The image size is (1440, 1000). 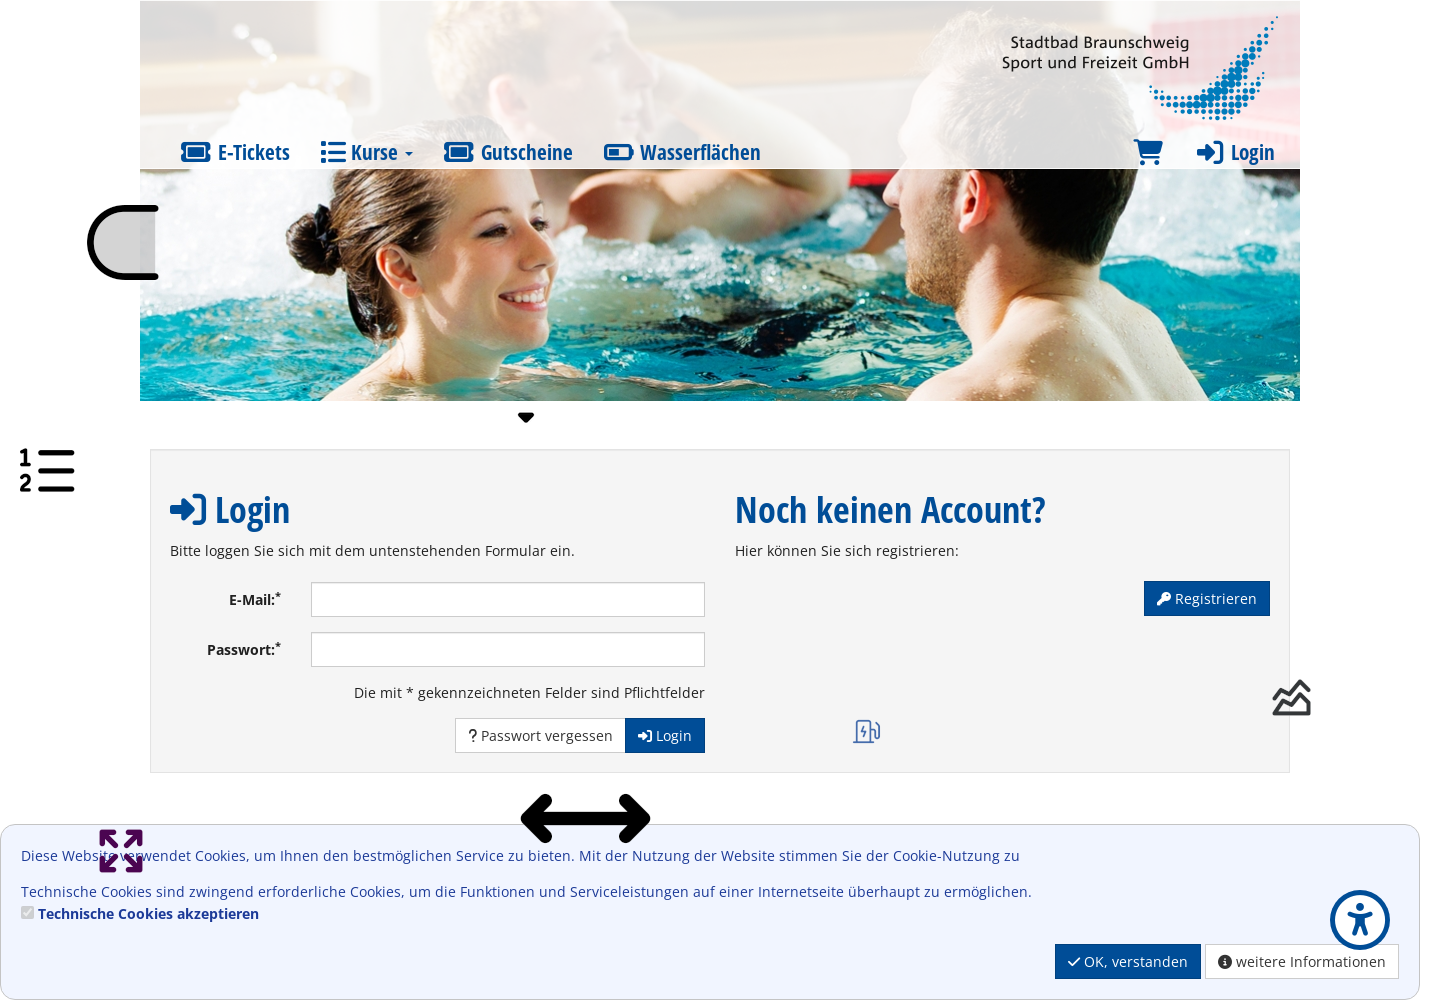 What do you see at coordinates (1291, 698) in the screenshot?
I see `view area chart with trend line overlay` at bounding box center [1291, 698].